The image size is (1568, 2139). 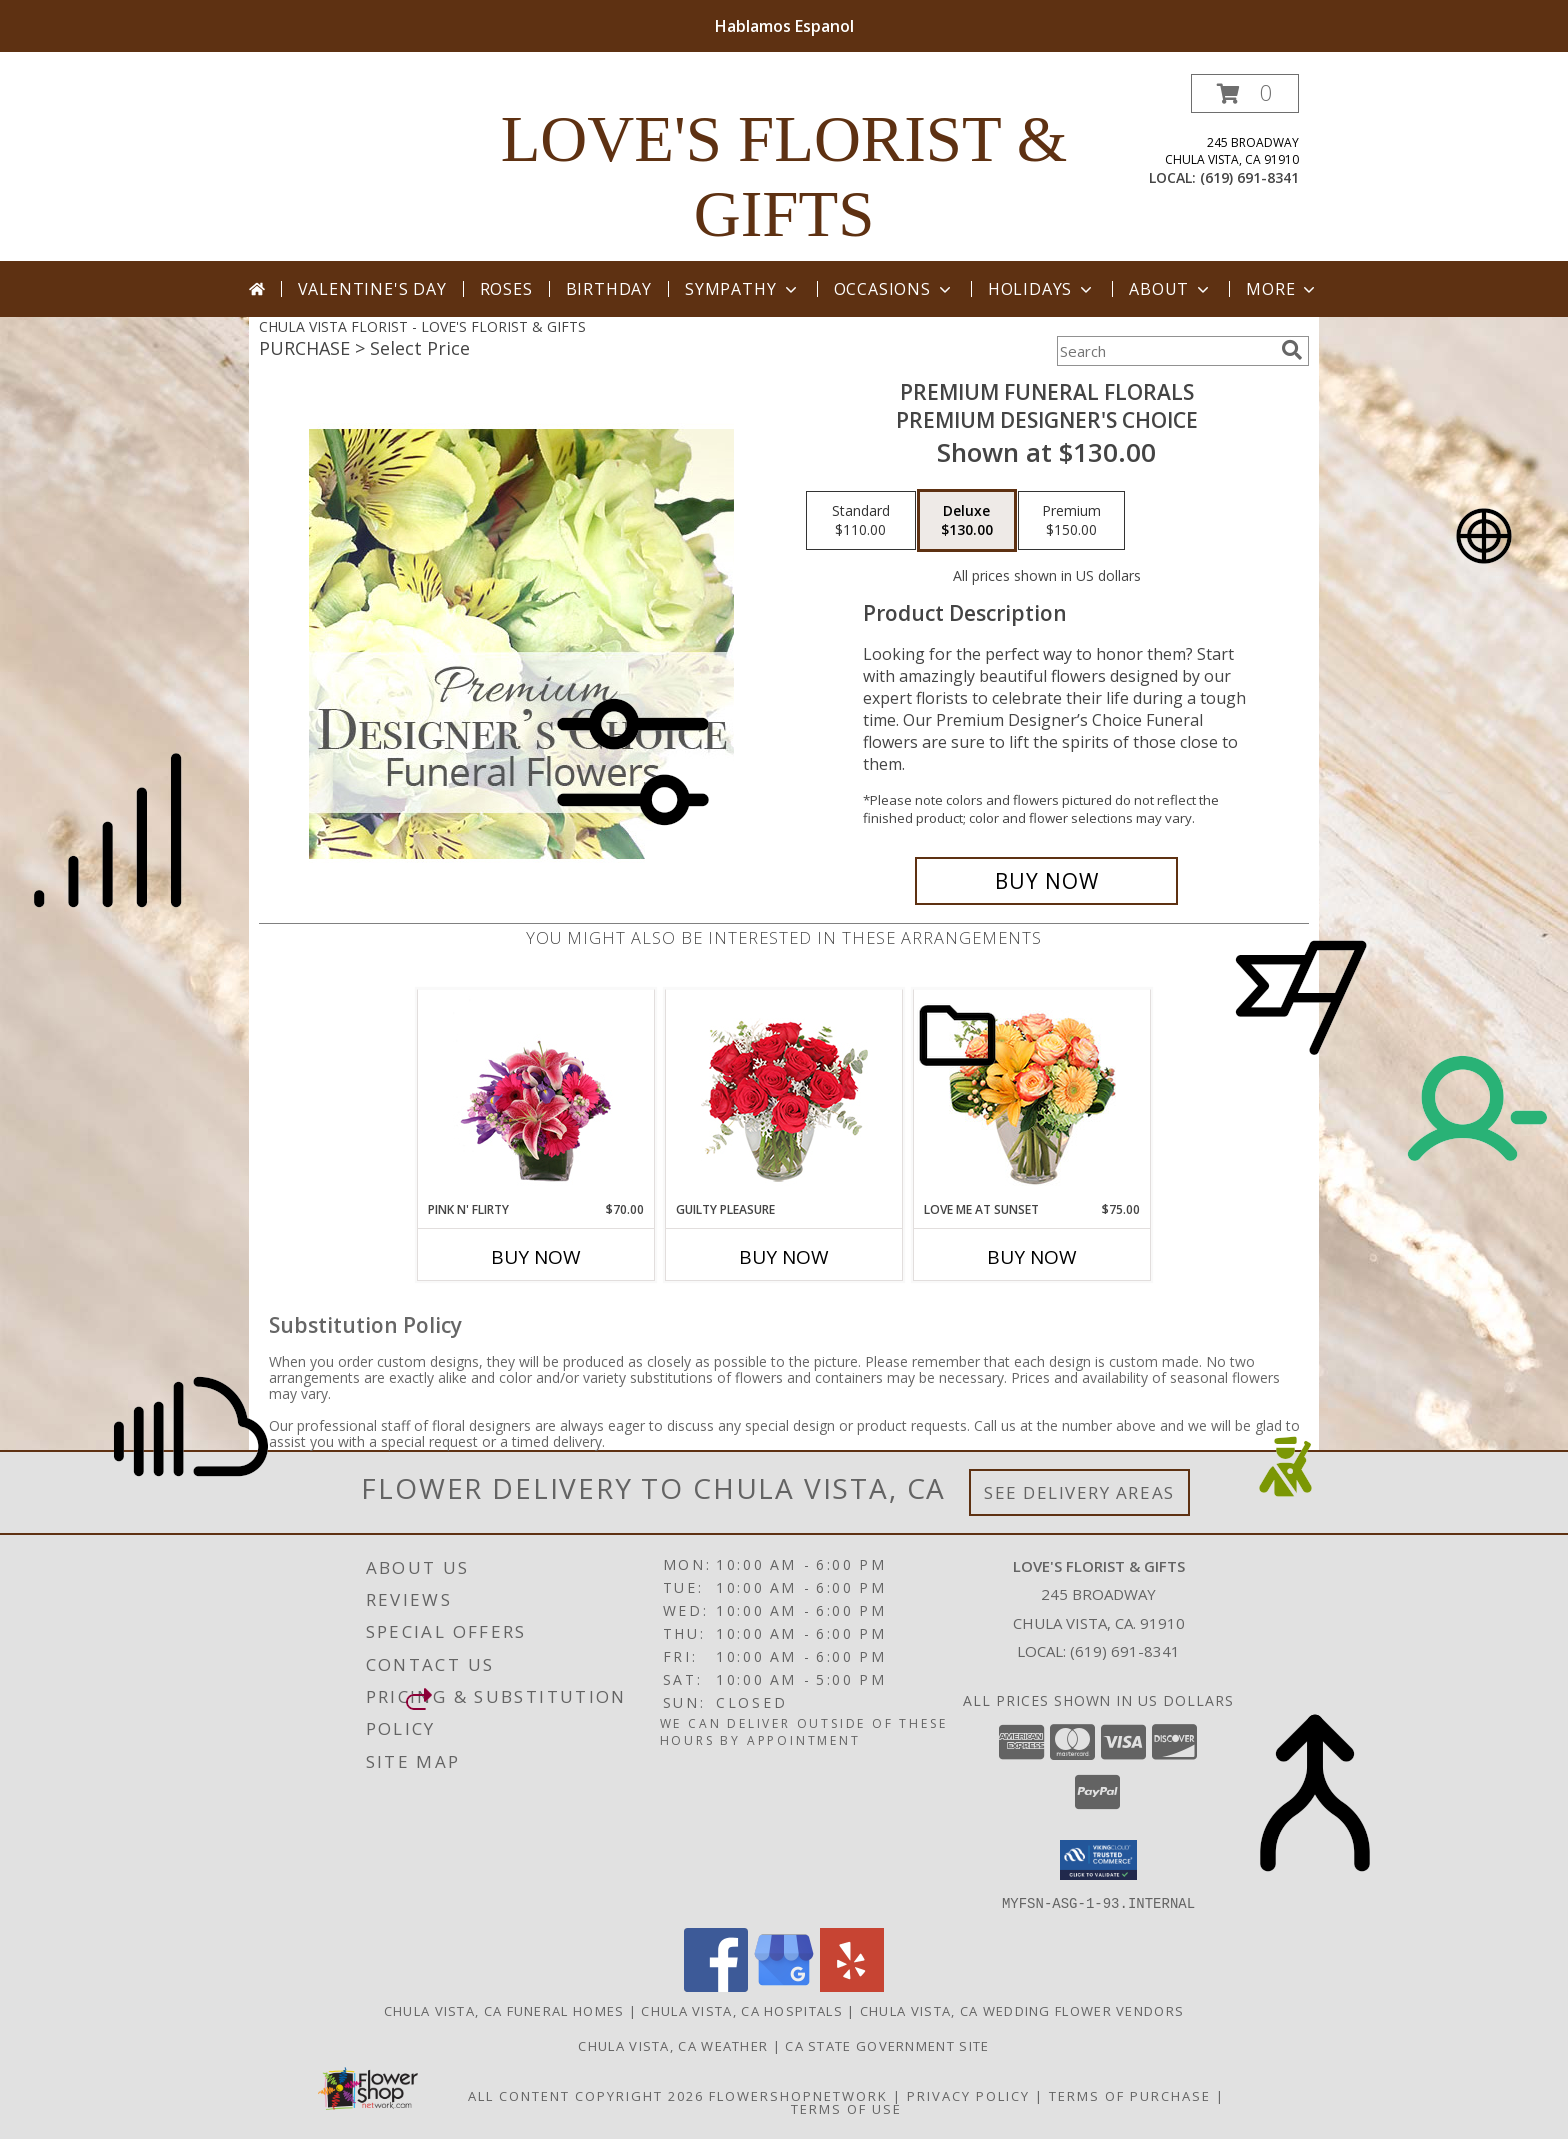 I want to click on flag or bookmark an item, so click(x=1300, y=993).